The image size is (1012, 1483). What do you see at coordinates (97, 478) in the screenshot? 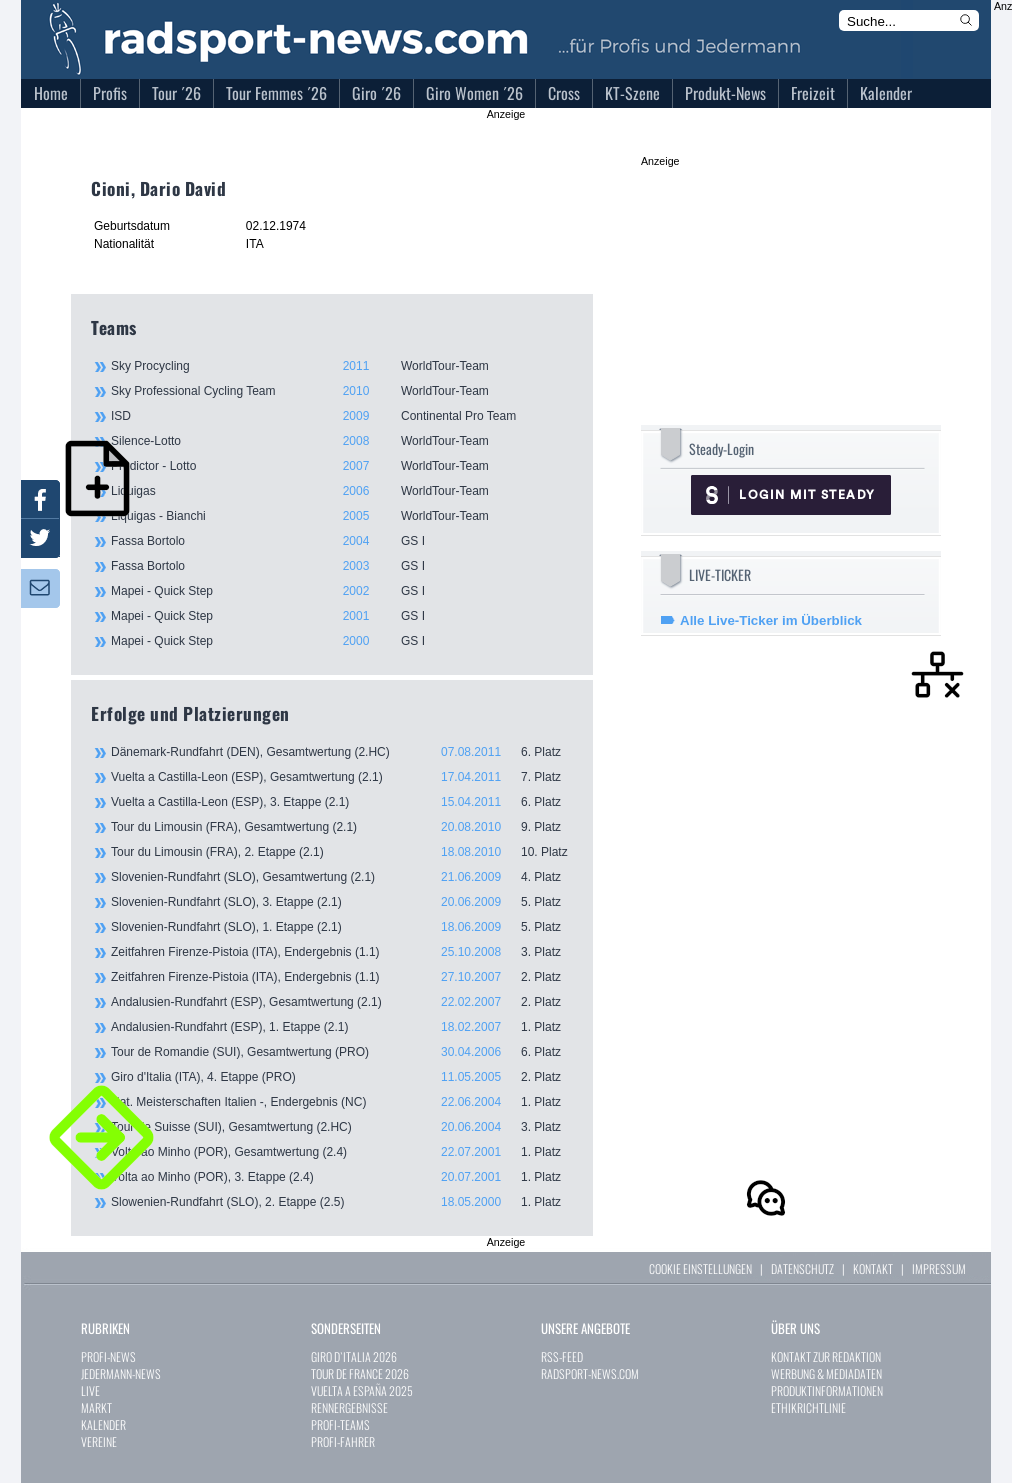
I see `create a new file` at bounding box center [97, 478].